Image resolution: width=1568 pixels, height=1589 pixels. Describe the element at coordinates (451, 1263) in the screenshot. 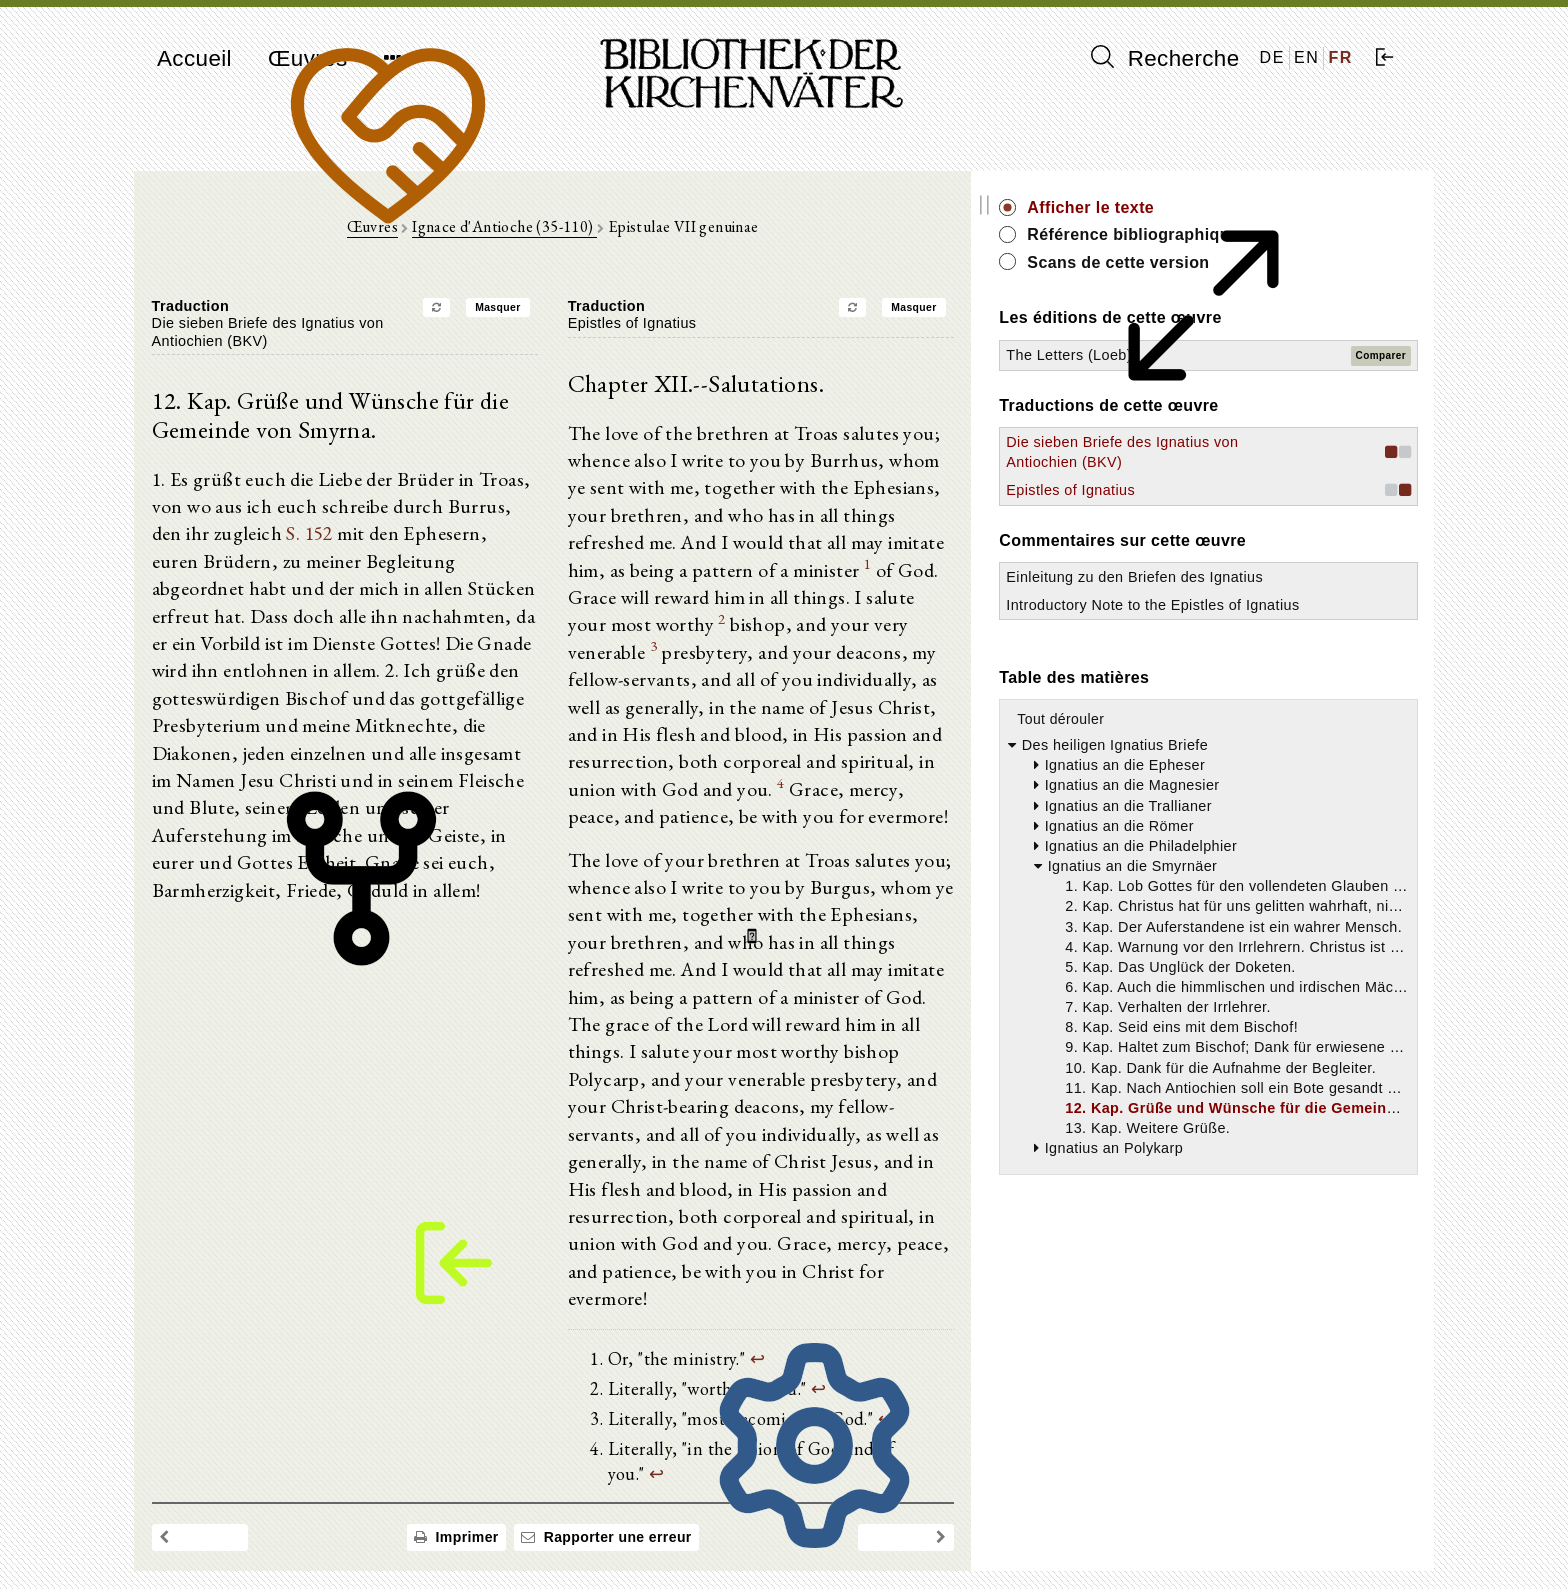

I see `sign in to your account` at that location.